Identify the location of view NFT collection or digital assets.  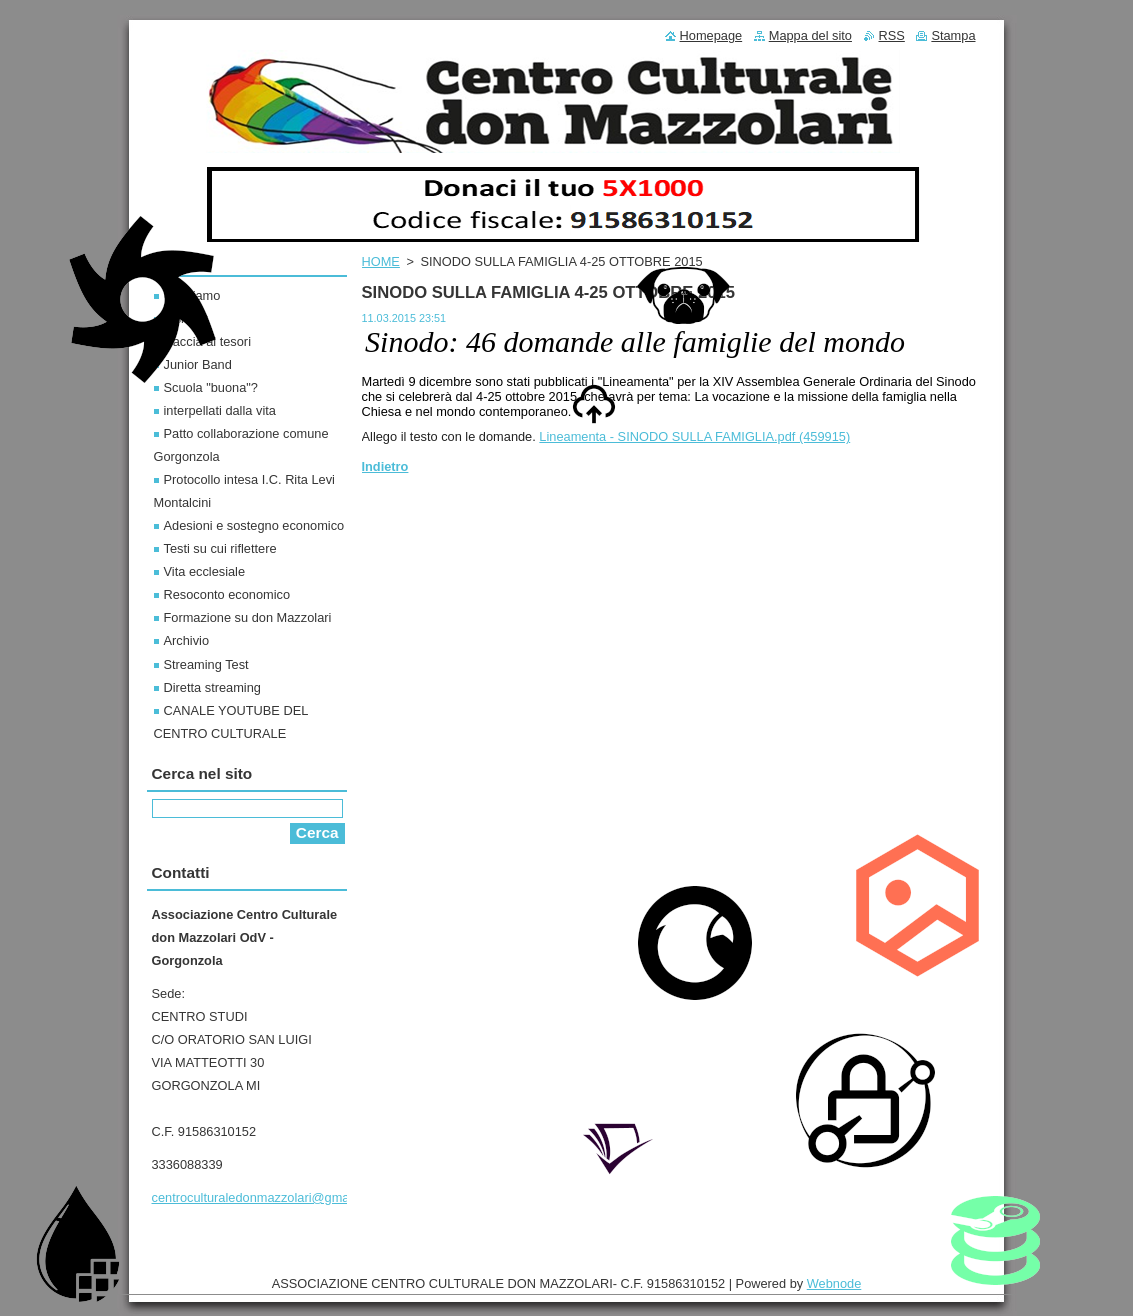
(917, 905).